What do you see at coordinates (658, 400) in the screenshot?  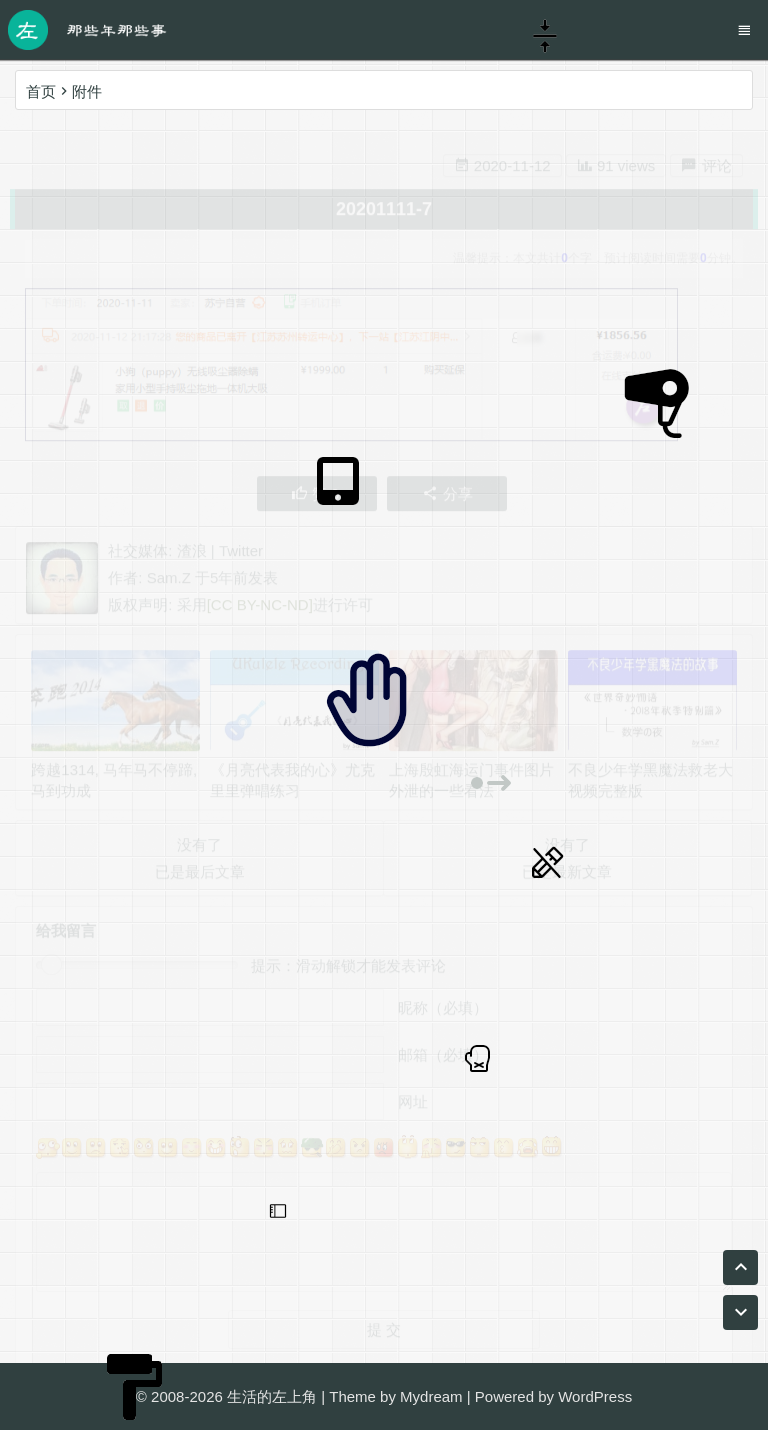 I see `access hair styling or beauty tools` at bounding box center [658, 400].